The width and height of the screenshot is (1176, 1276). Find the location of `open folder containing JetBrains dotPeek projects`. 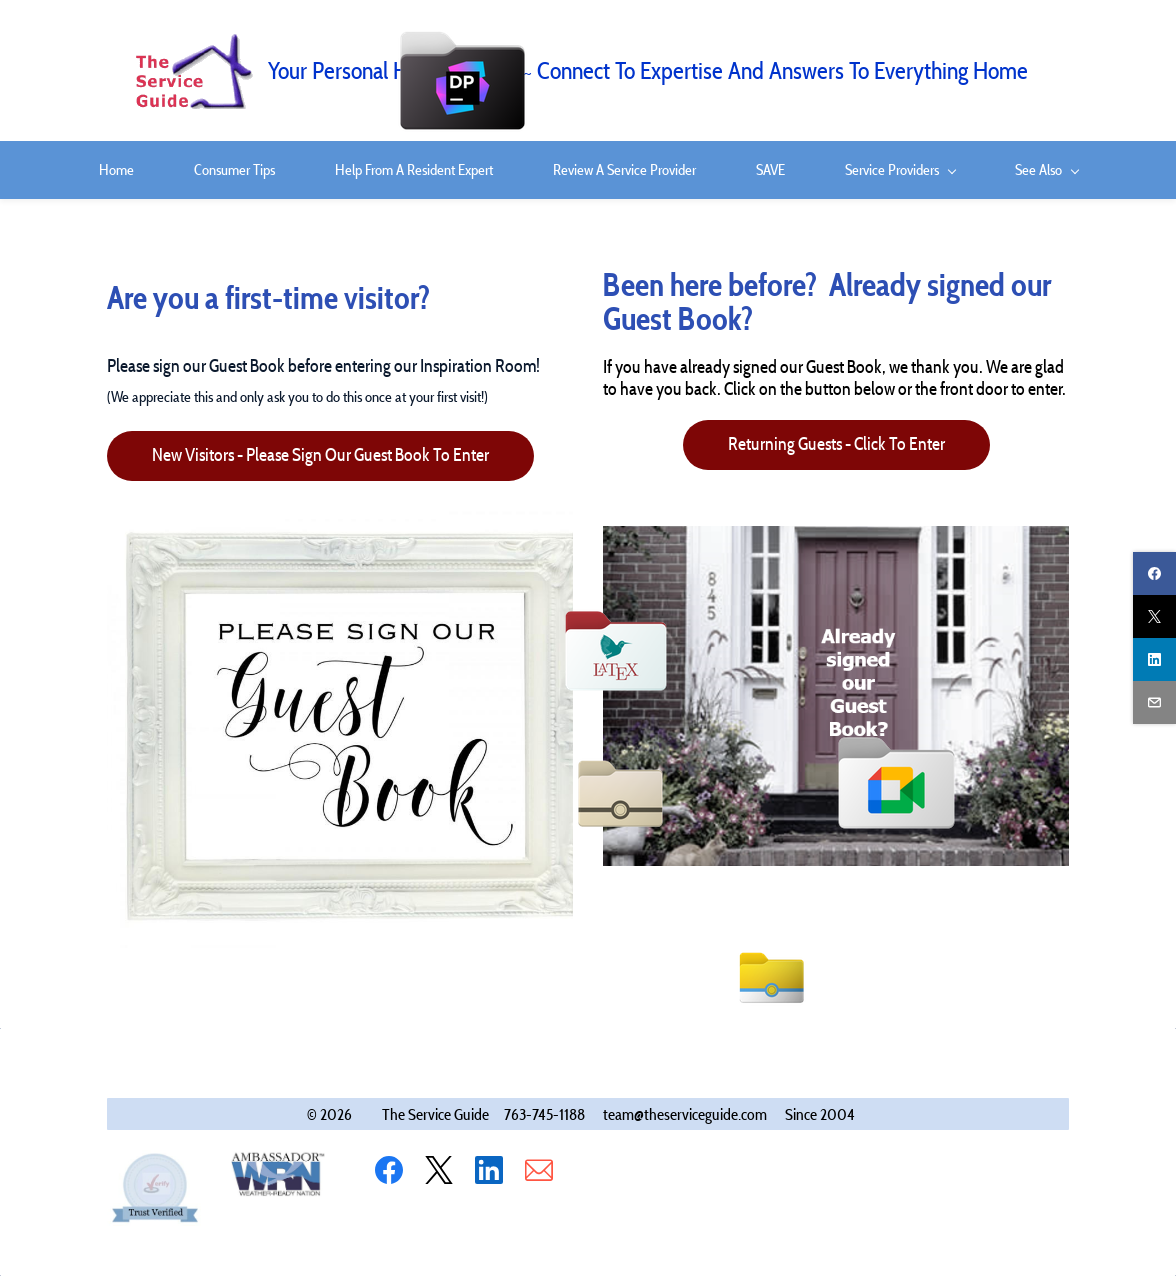

open folder containing JetBrains dotPeek projects is located at coordinates (462, 84).